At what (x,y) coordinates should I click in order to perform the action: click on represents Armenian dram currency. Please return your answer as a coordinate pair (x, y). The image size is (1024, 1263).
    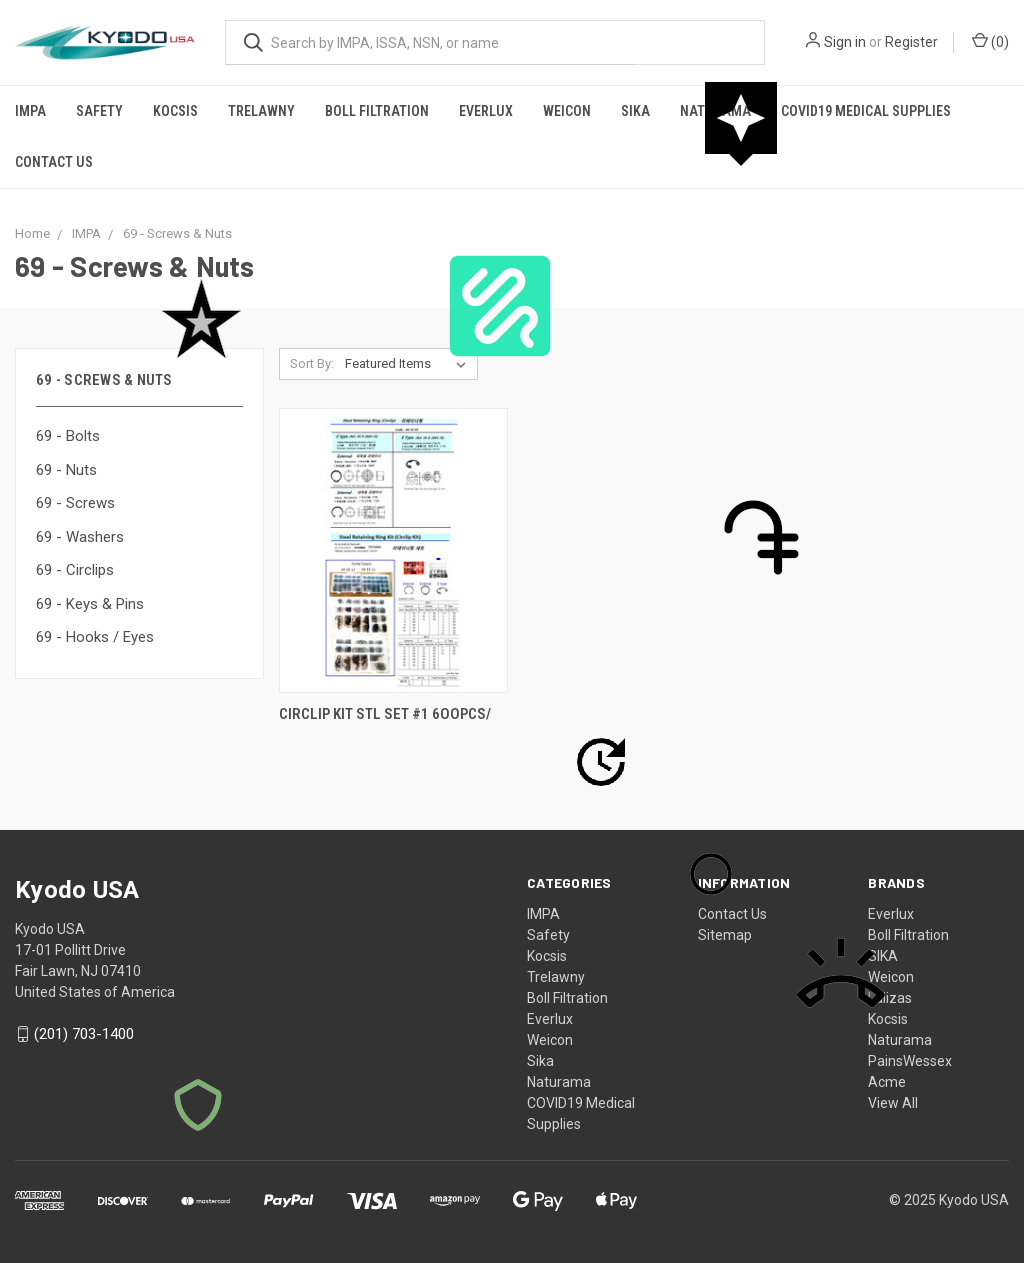
    Looking at the image, I should click on (761, 537).